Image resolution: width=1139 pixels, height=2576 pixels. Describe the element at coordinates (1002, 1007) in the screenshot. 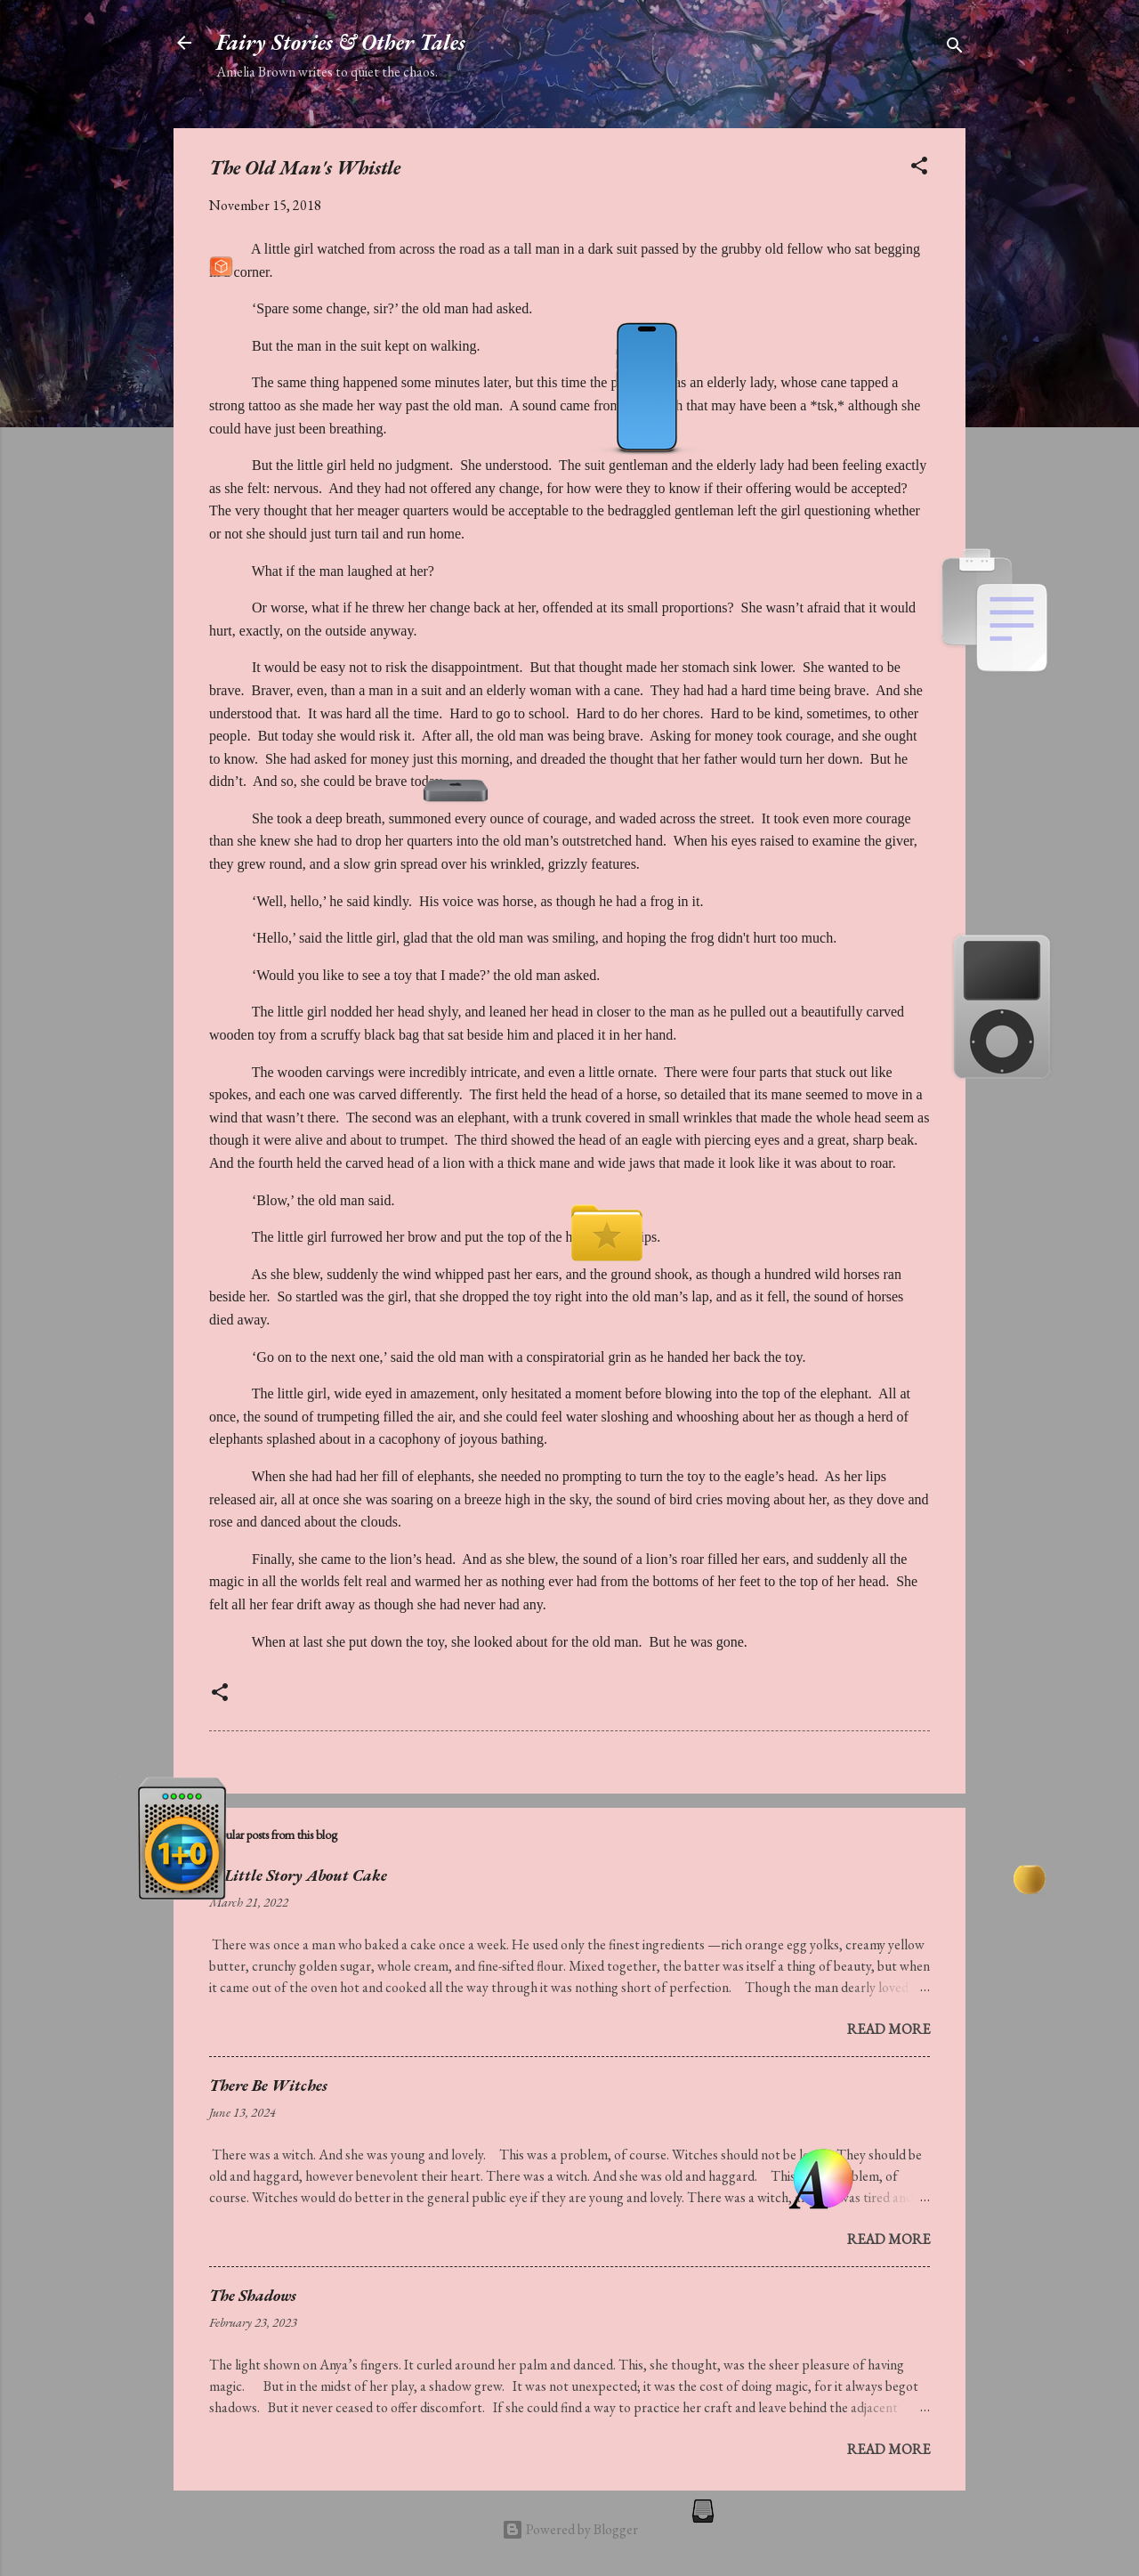

I see `open multimedia player application` at that location.